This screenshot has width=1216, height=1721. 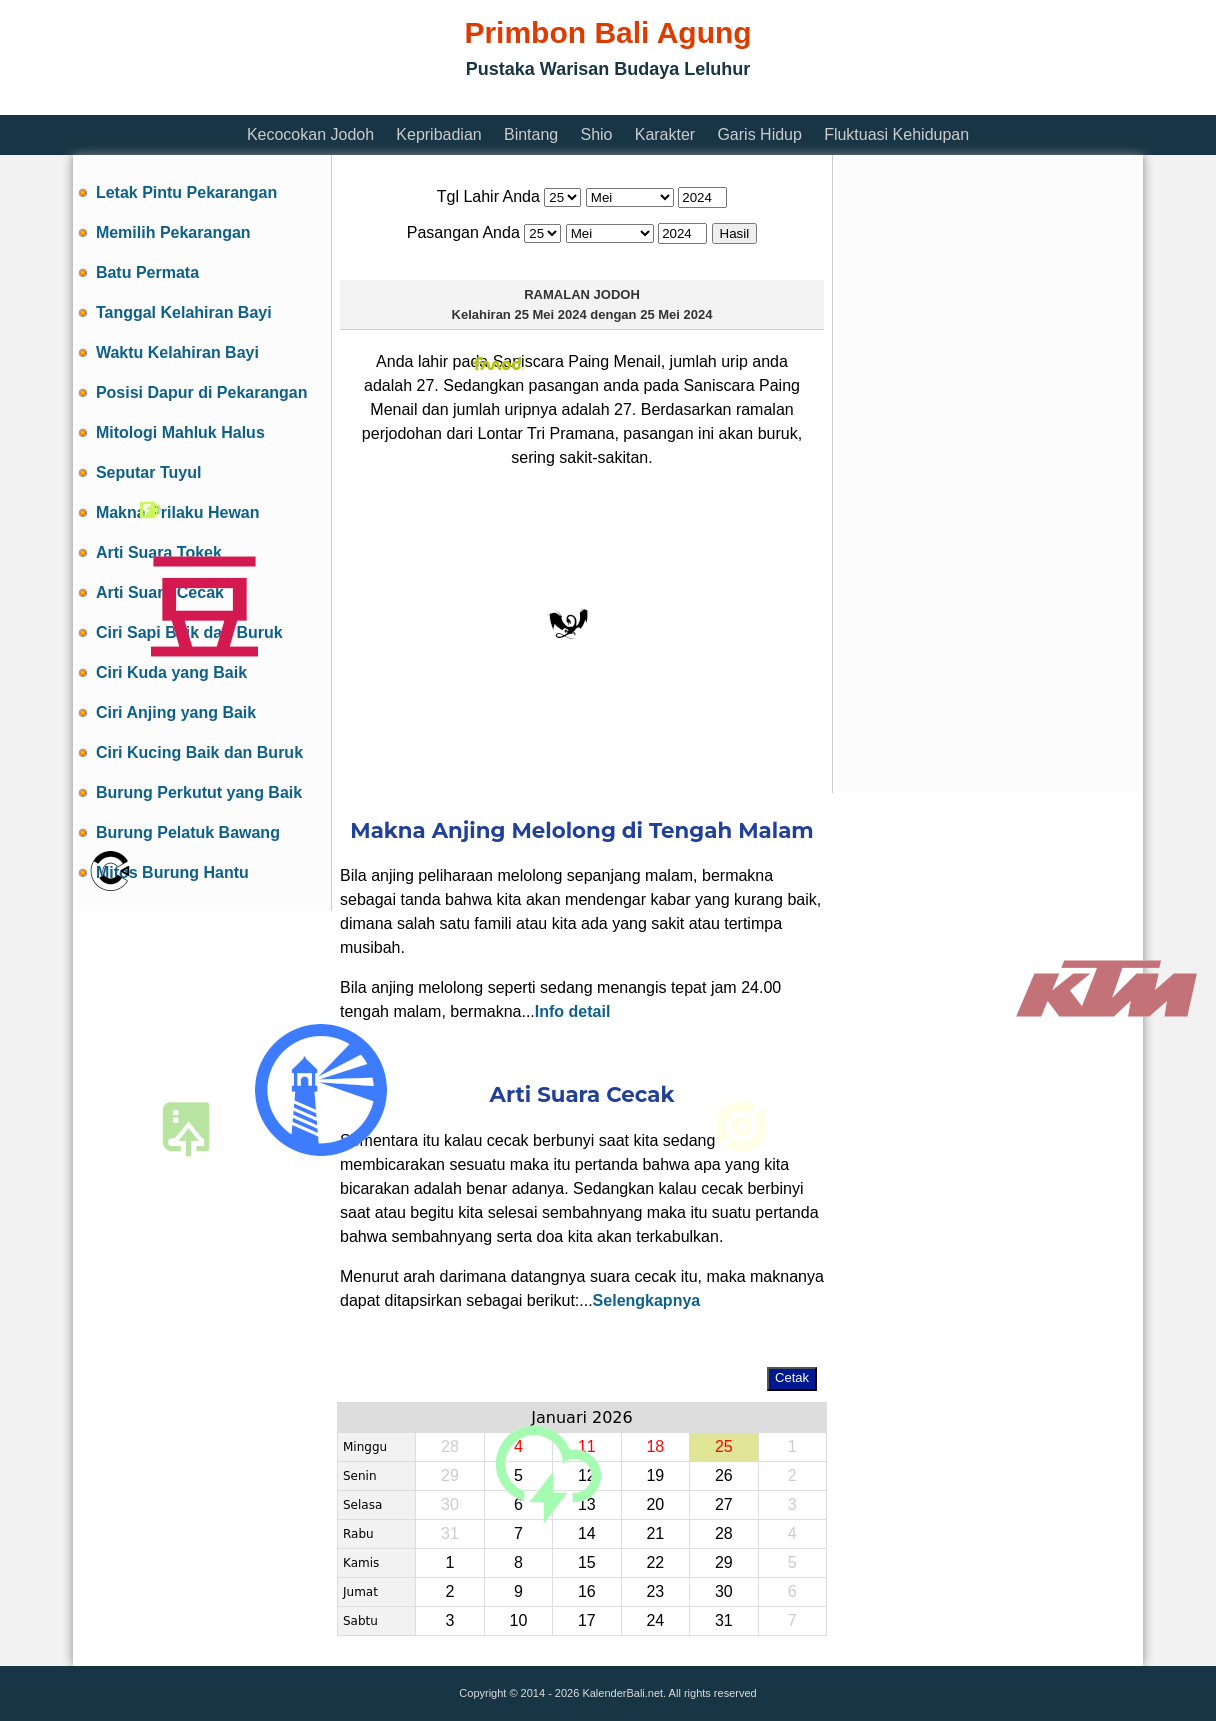 I want to click on KTM brand logo, so click(x=1106, y=988).